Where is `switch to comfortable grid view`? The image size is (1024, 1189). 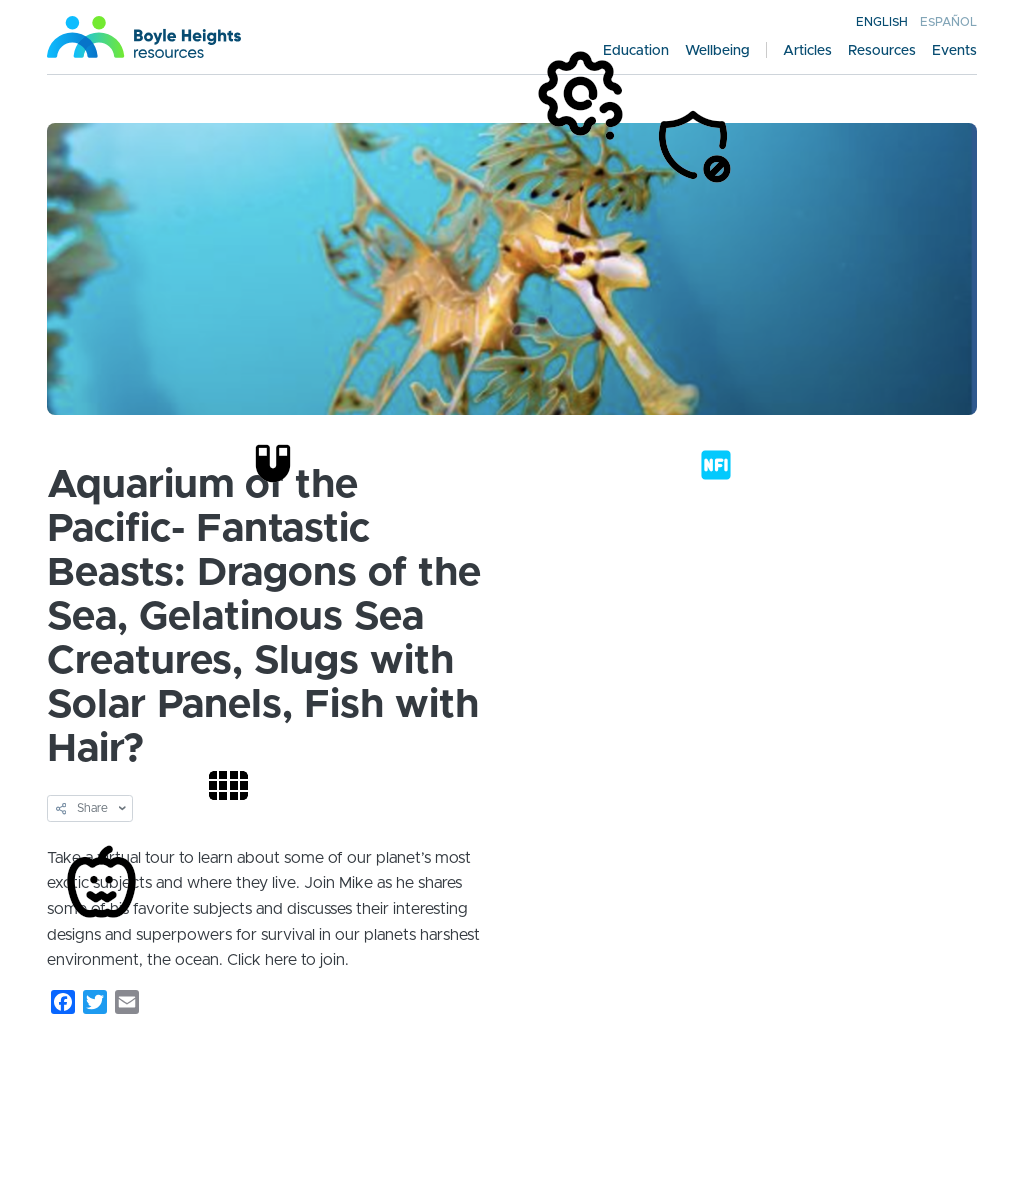
switch to comfortable grid view is located at coordinates (227, 785).